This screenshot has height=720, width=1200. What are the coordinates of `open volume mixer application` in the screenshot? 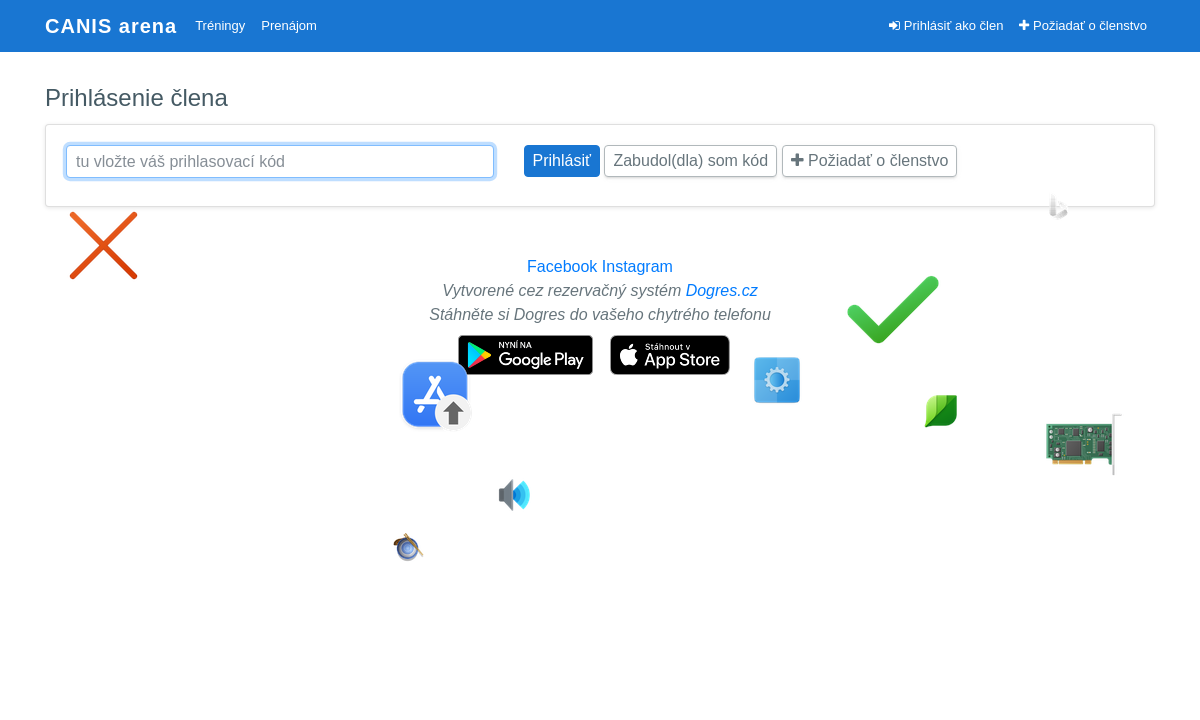 It's located at (514, 495).